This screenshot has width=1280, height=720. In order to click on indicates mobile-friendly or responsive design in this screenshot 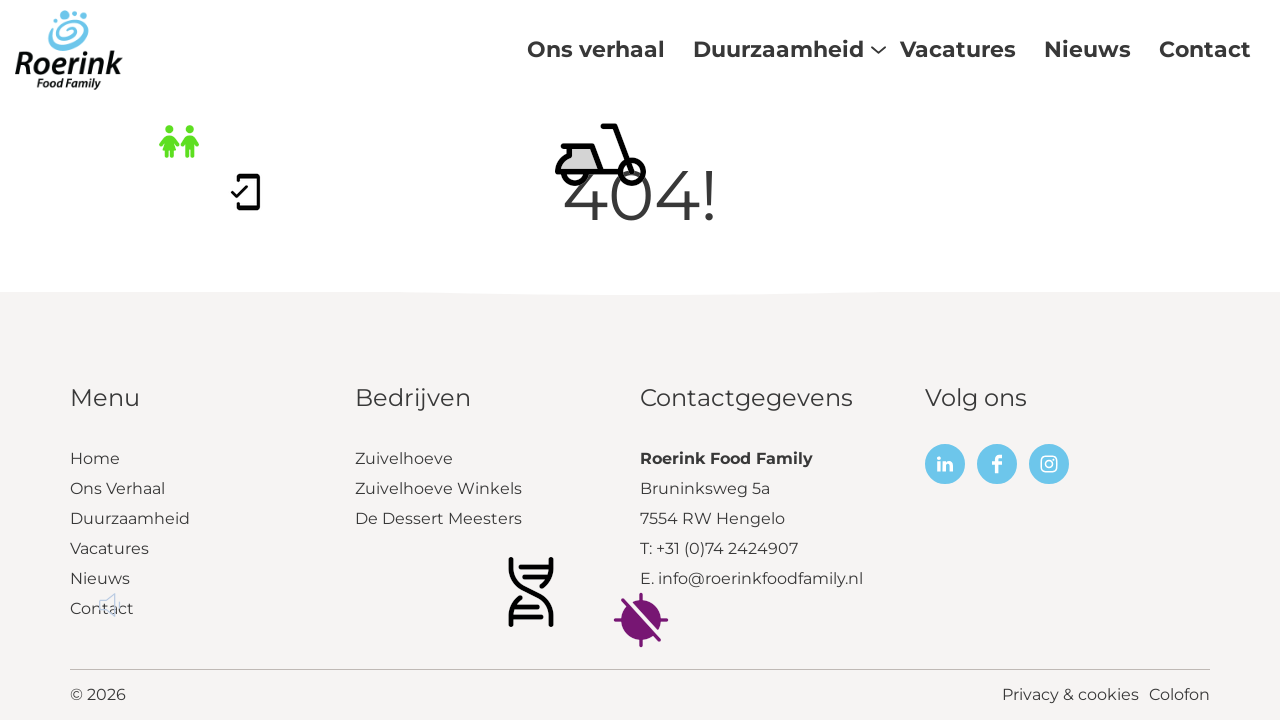, I will do `click(245, 192)`.